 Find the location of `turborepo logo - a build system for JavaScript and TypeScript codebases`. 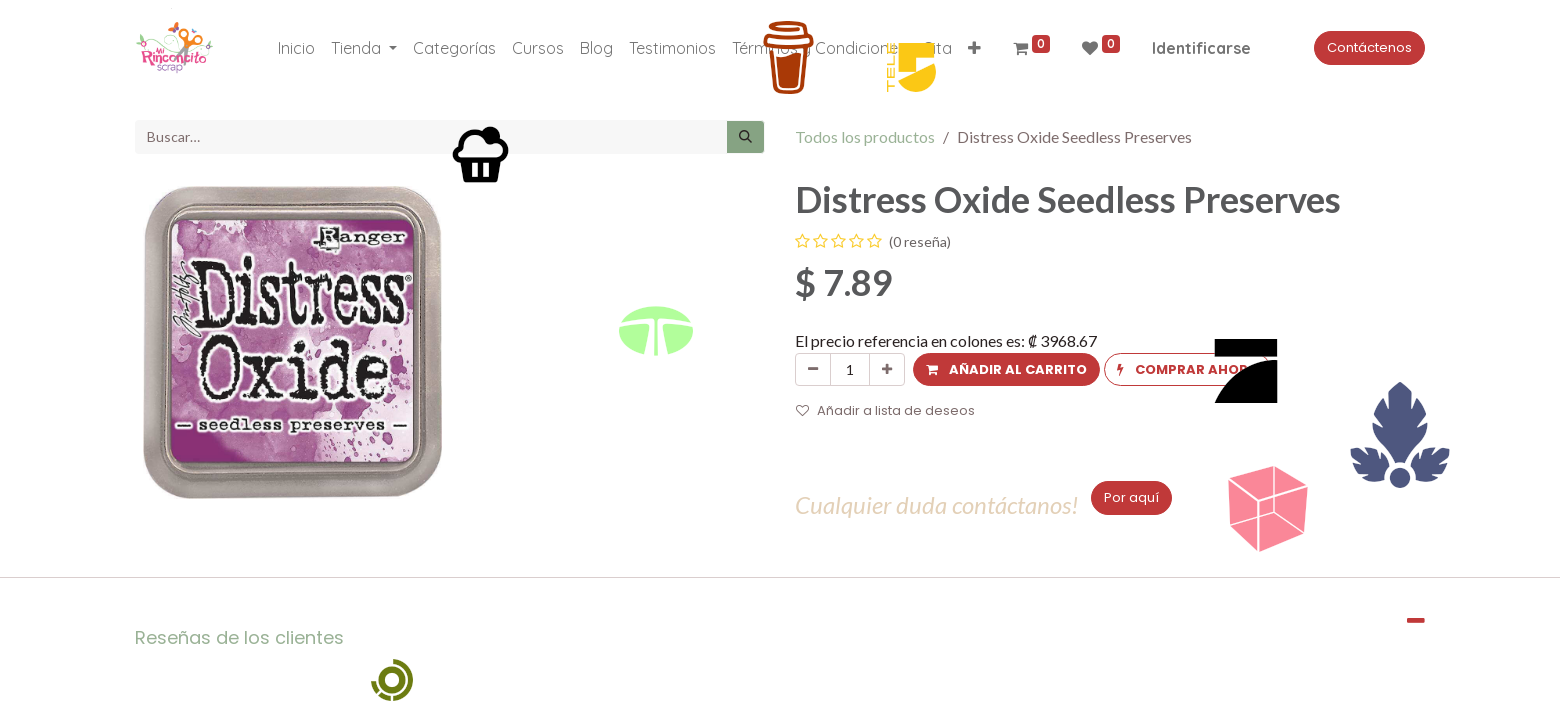

turborepo logo - a build system for JavaScript and TypeScript codebases is located at coordinates (392, 680).